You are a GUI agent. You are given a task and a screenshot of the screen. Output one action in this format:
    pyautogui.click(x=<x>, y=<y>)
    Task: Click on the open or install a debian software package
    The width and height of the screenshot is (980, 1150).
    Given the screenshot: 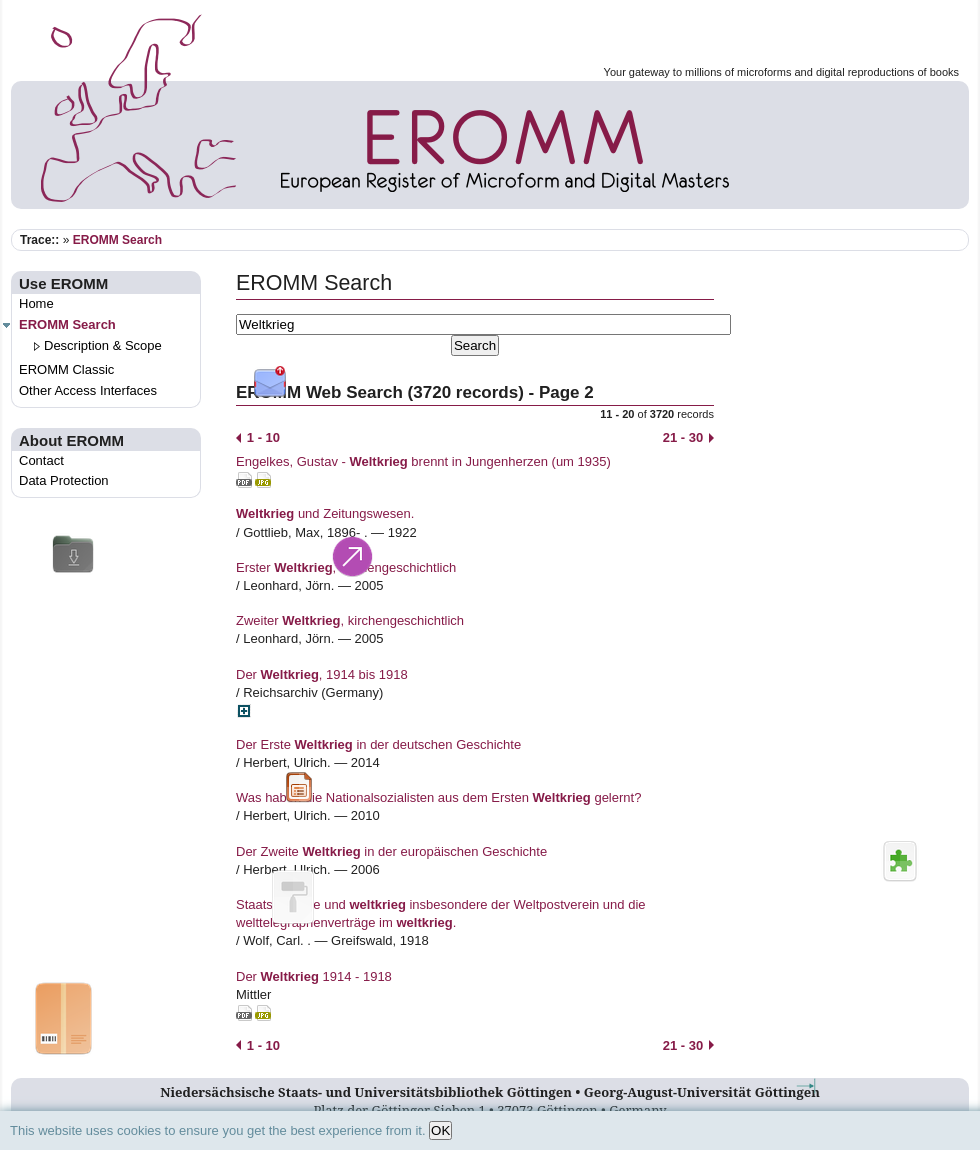 What is the action you would take?
    pyautogui.click(x=63, y=1018)
    